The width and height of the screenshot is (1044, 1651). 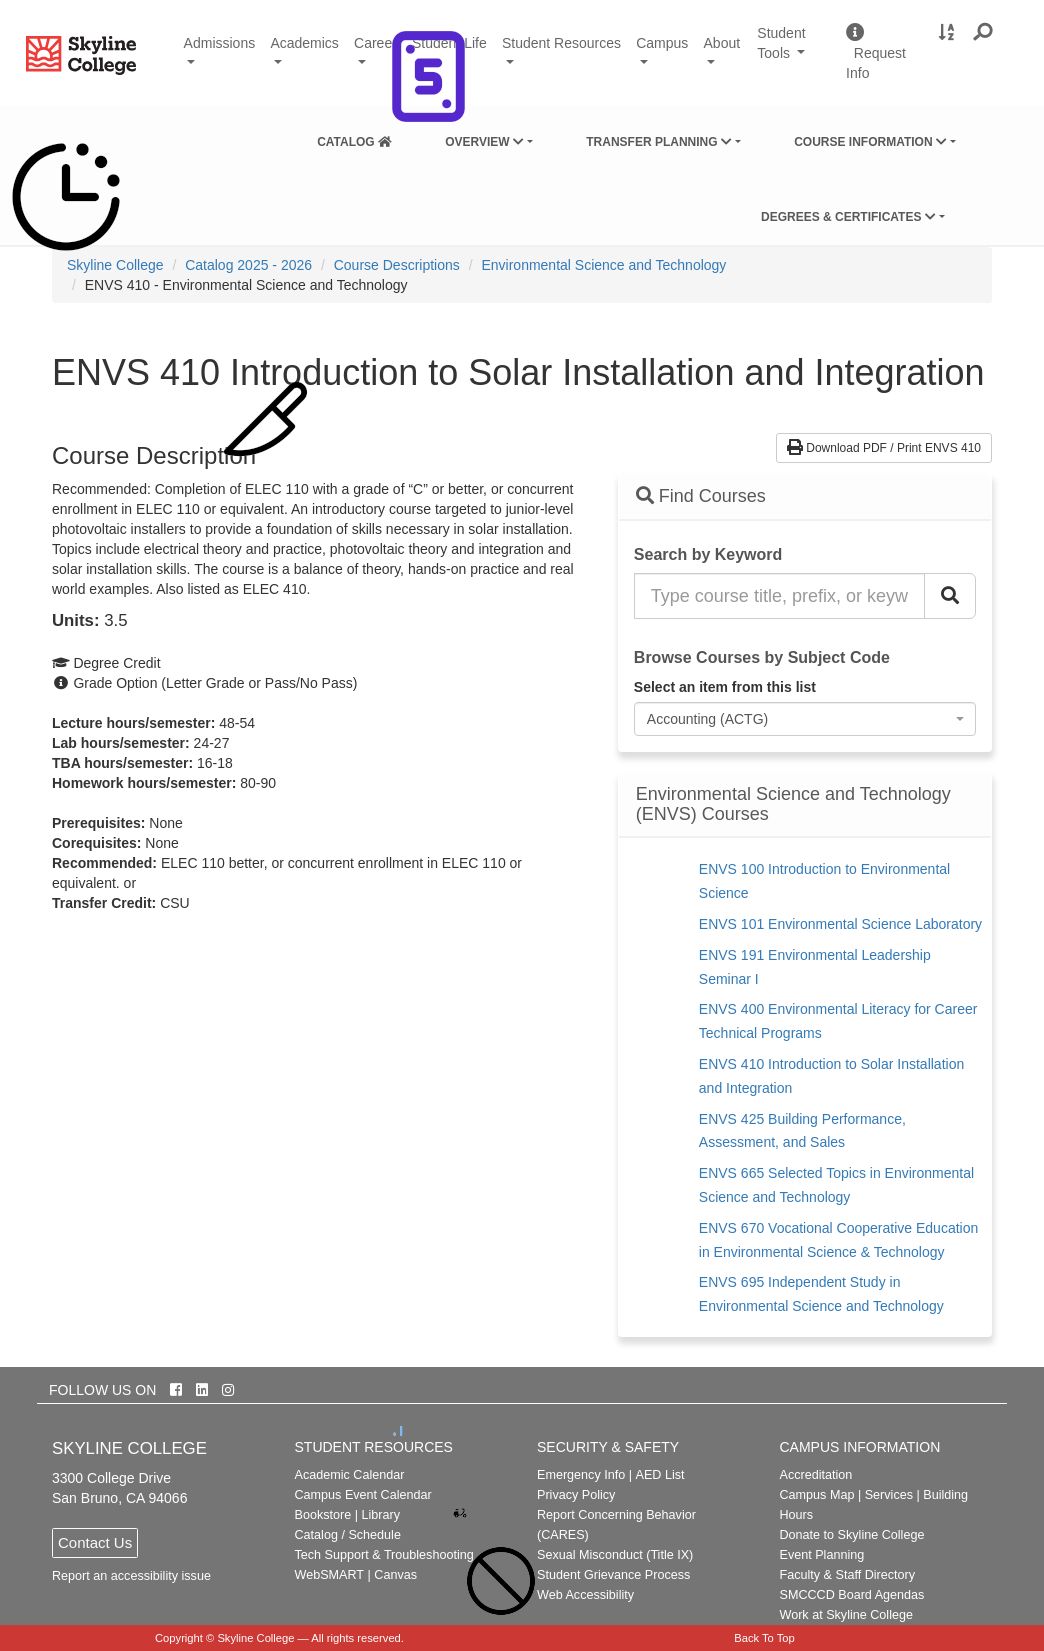 What do you see at coordinates (428, 76) in the screenshot?
I see `represents a 5 of clubs playing card` at bounding box center [428, 76].